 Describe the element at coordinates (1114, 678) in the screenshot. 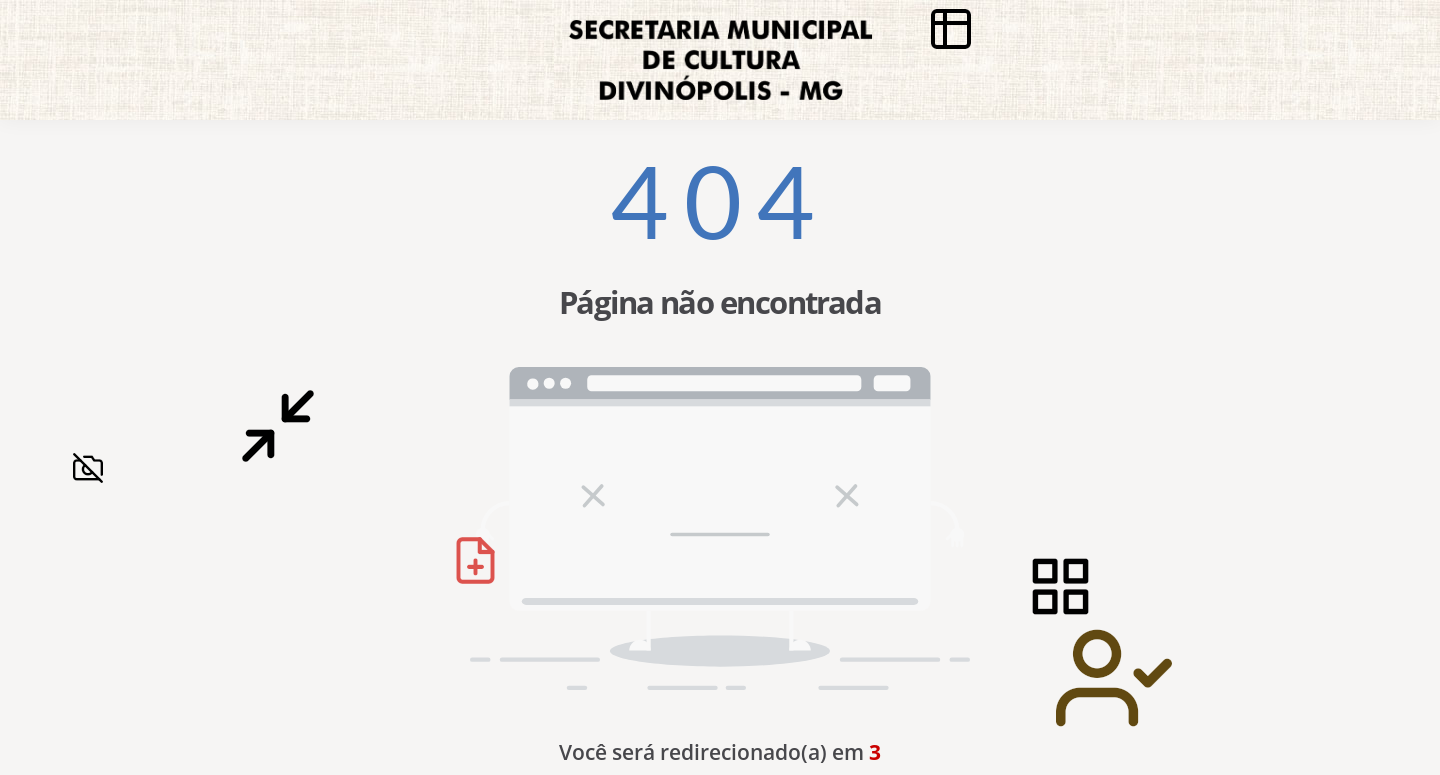

I see `verify or approve a user account` at that location.